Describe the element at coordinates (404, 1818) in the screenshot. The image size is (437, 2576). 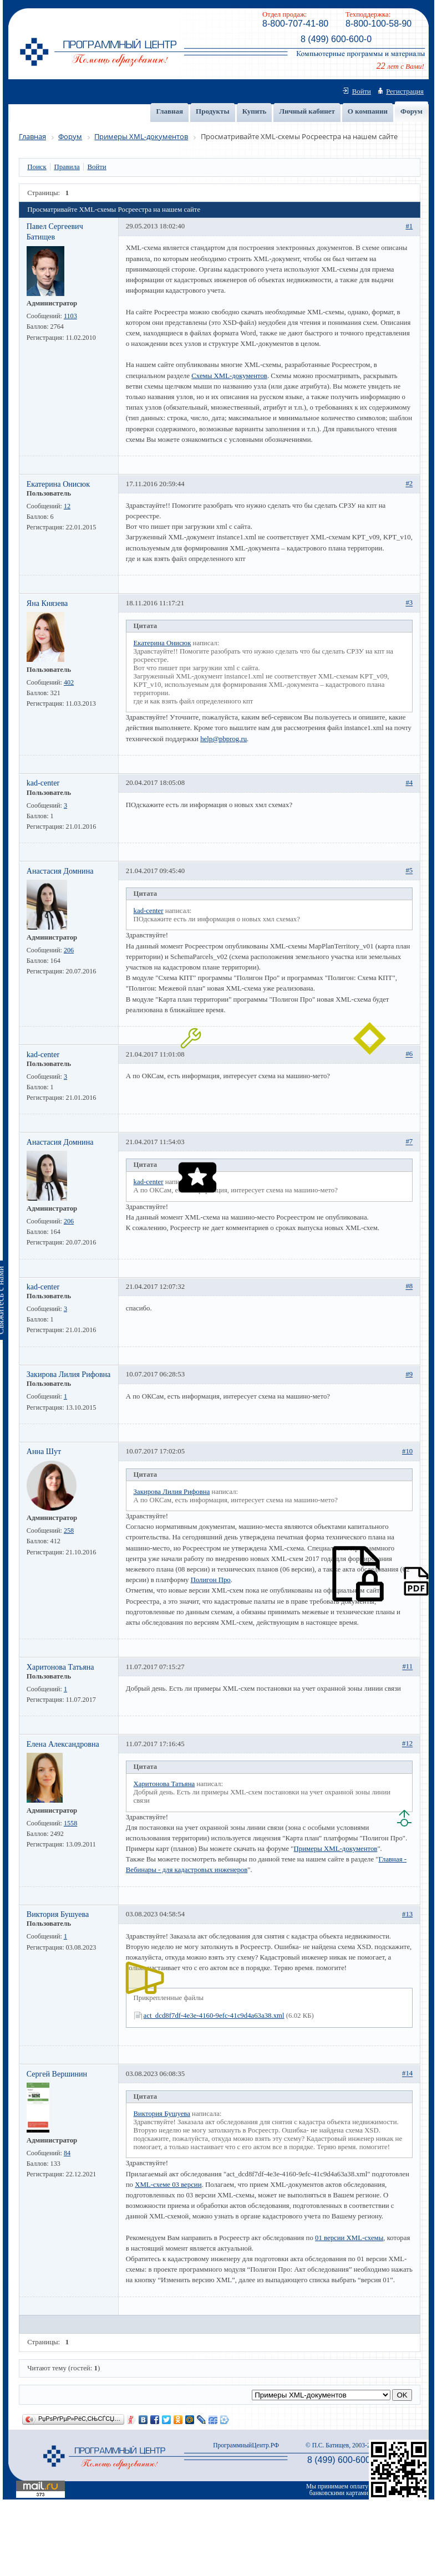
I see `push changes to a repository` at that location.